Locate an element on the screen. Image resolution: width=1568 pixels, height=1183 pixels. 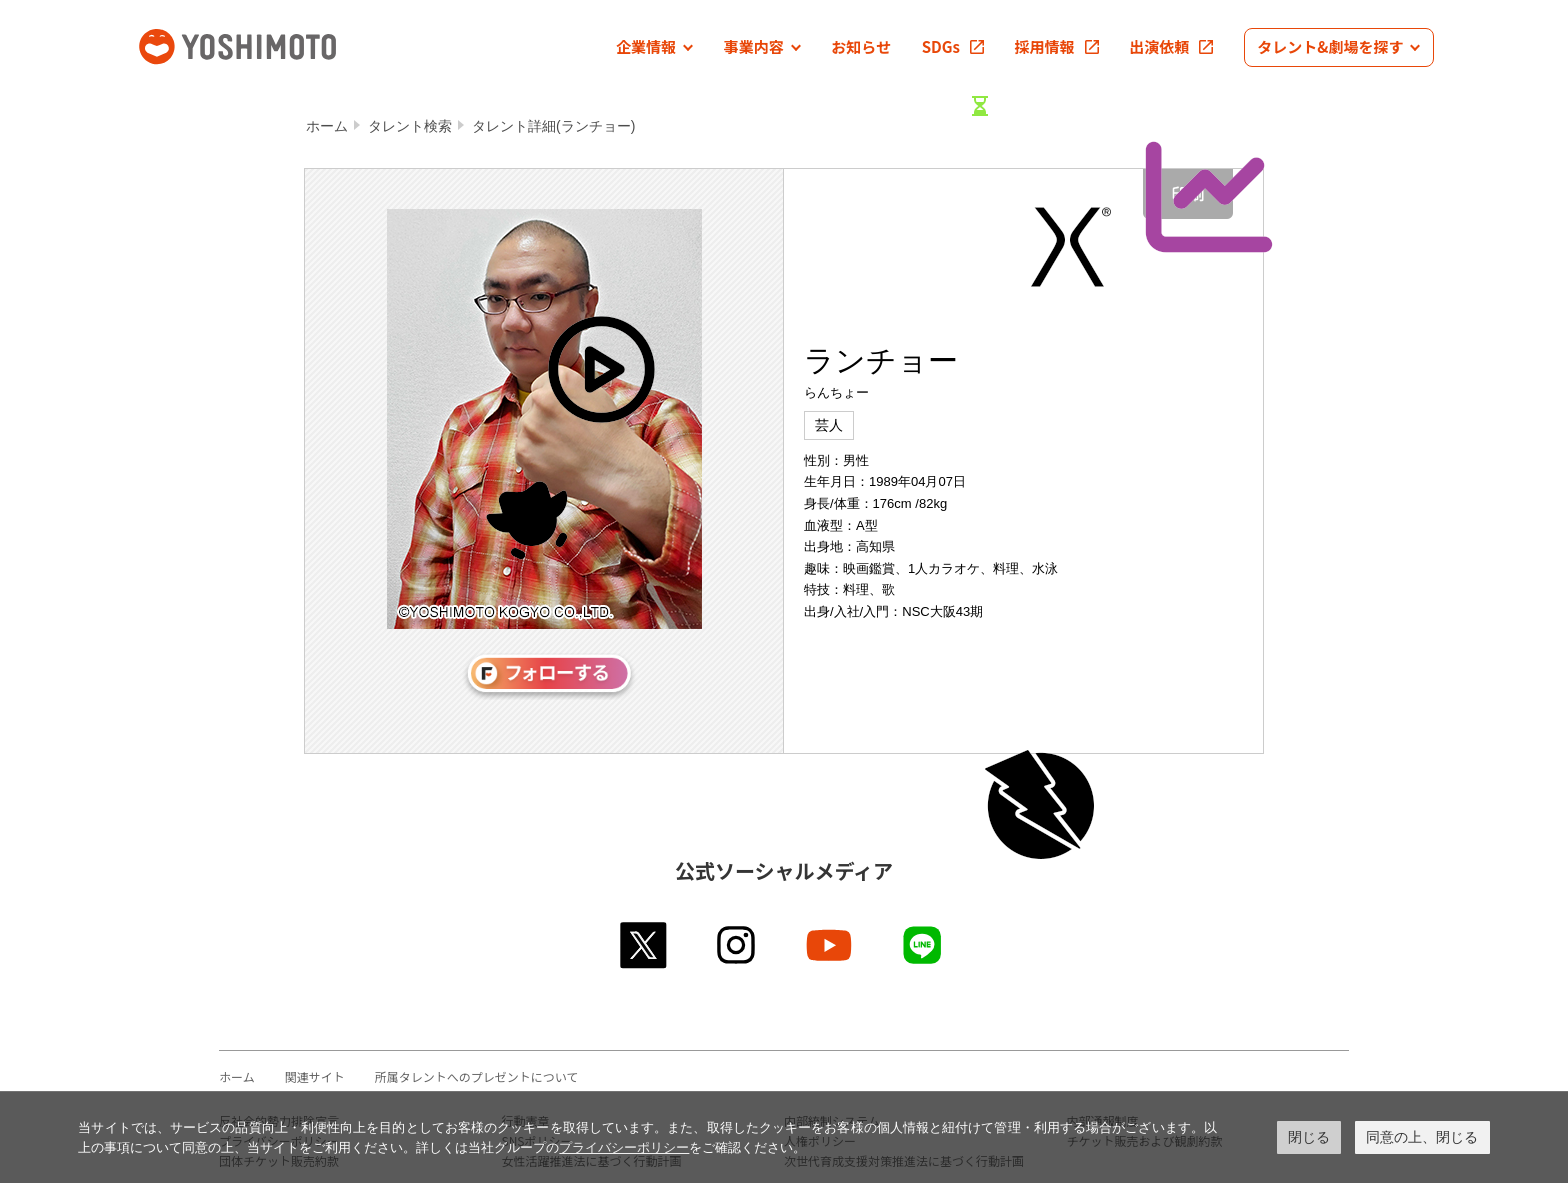
chemex brand logo is located at coordinates (1071, 247).